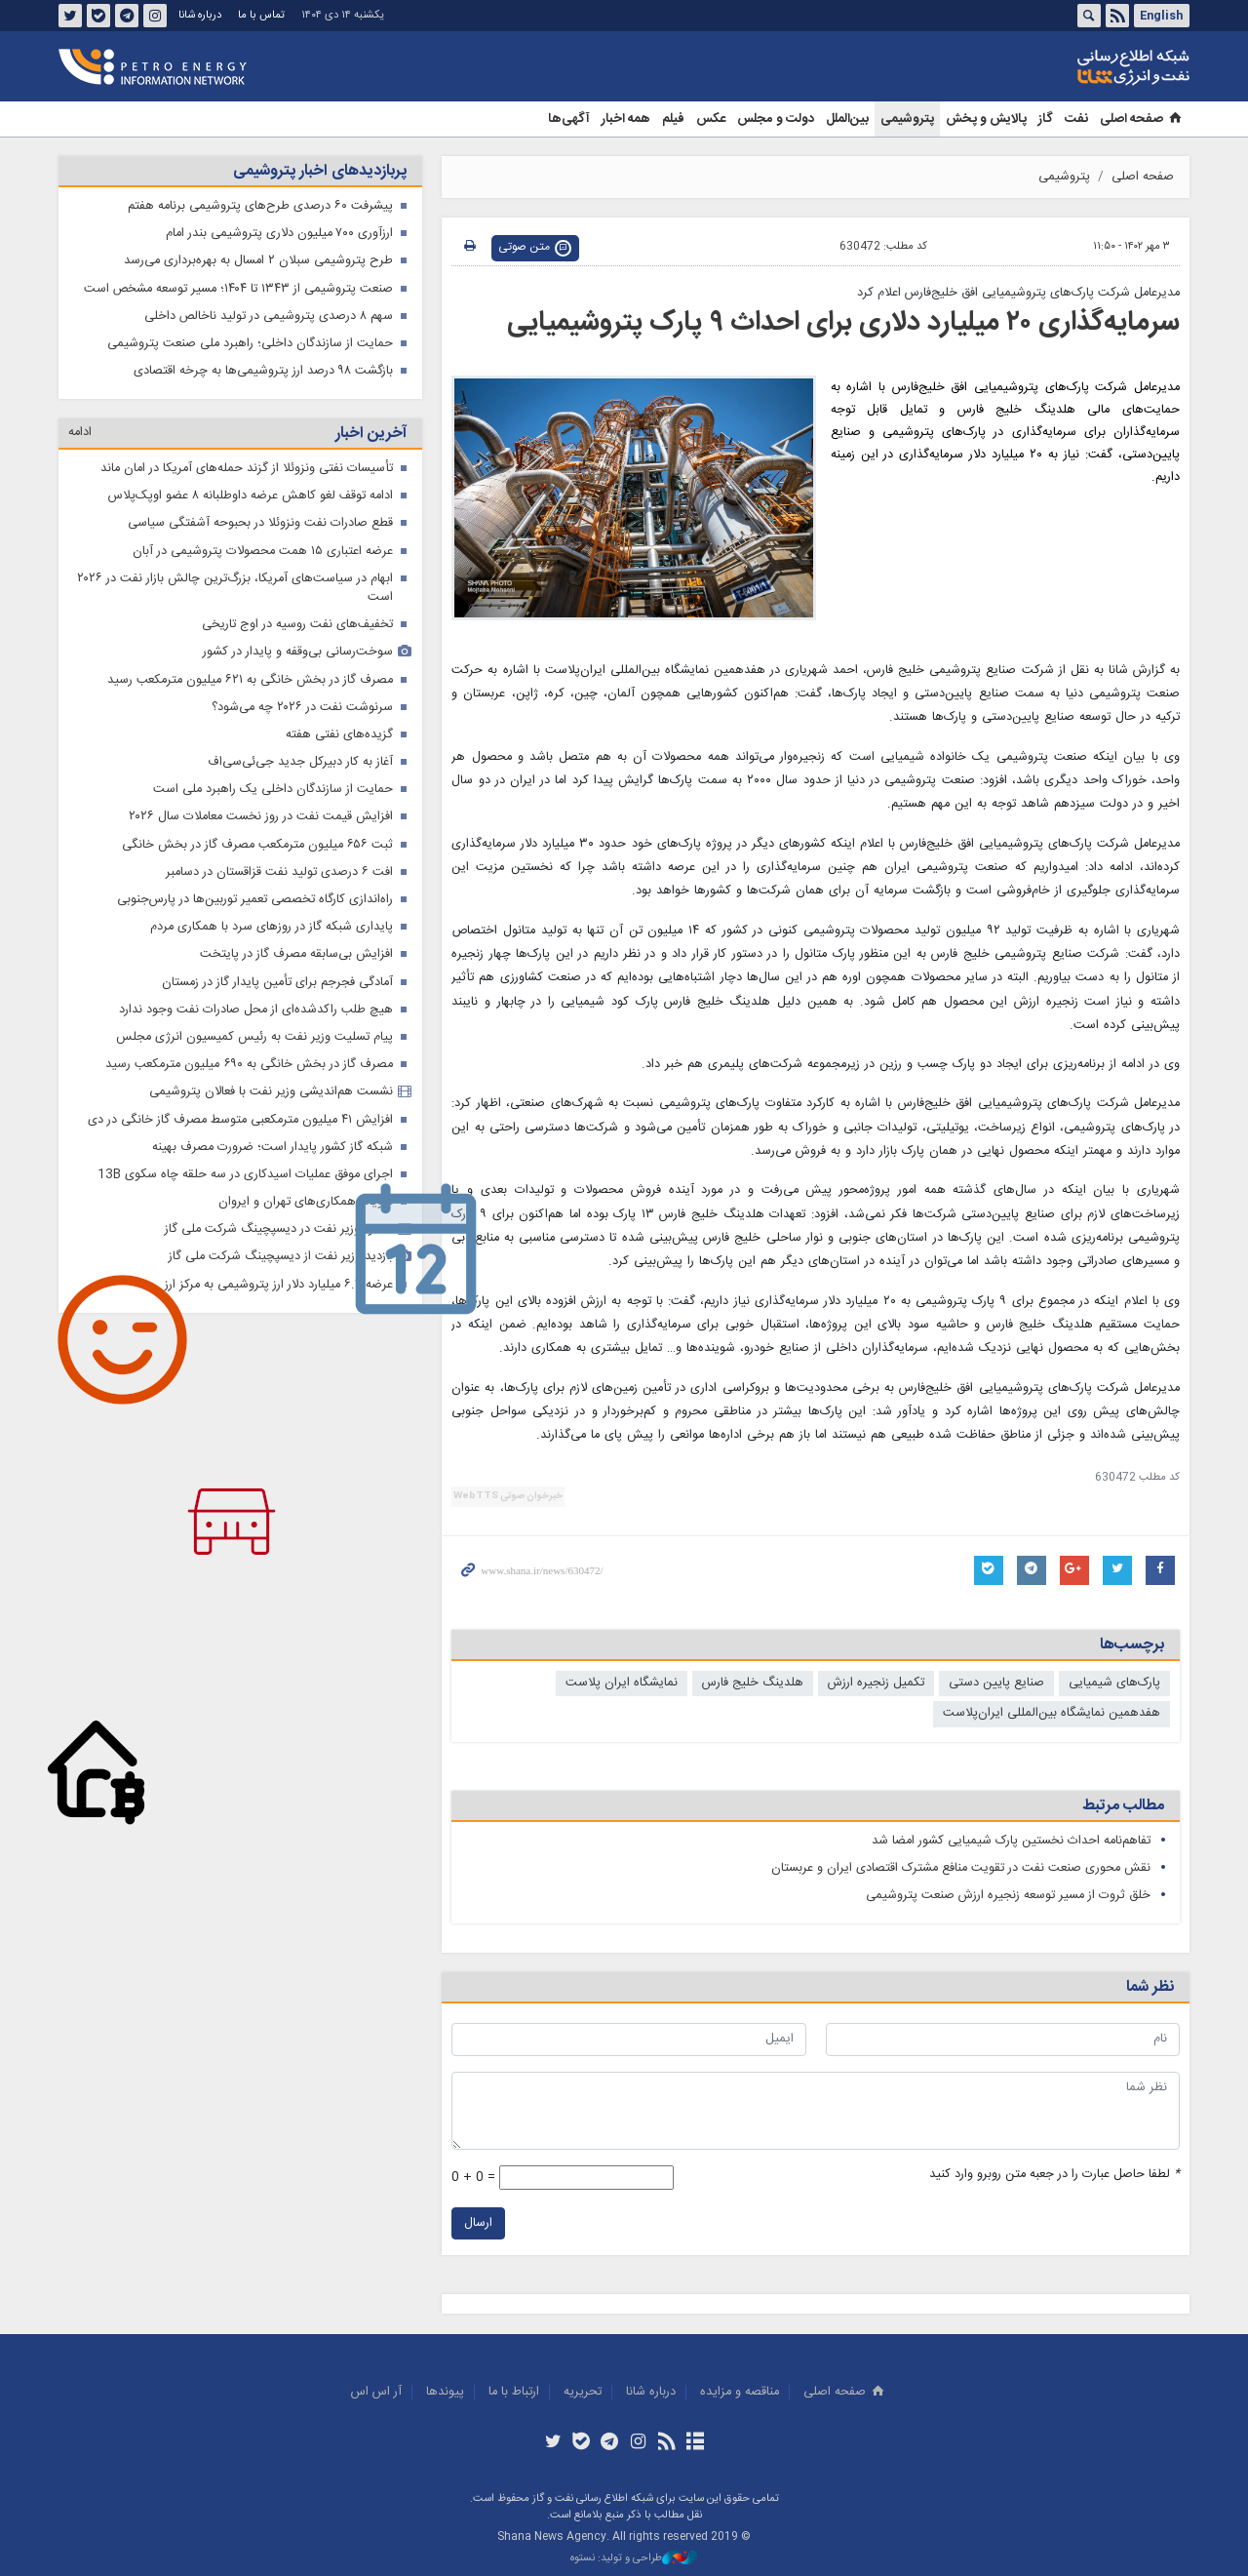 The image size is (1248, 2576). I want to click on view or open the calendar, so click(415, 1253).